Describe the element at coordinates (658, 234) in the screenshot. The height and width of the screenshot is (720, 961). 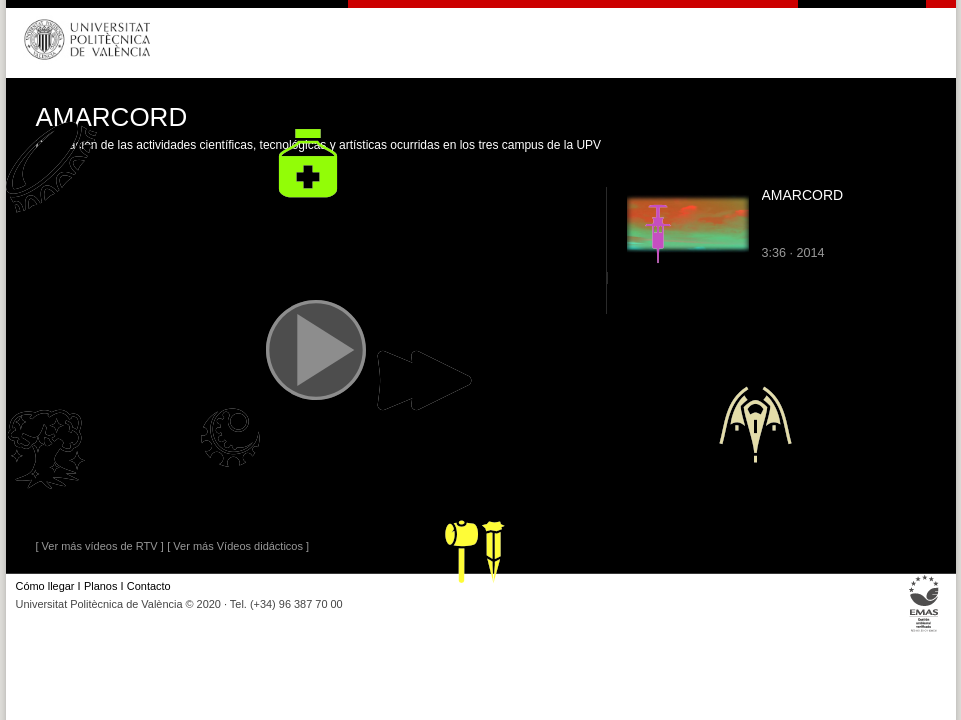
I see `access health or medical settings` at that location.